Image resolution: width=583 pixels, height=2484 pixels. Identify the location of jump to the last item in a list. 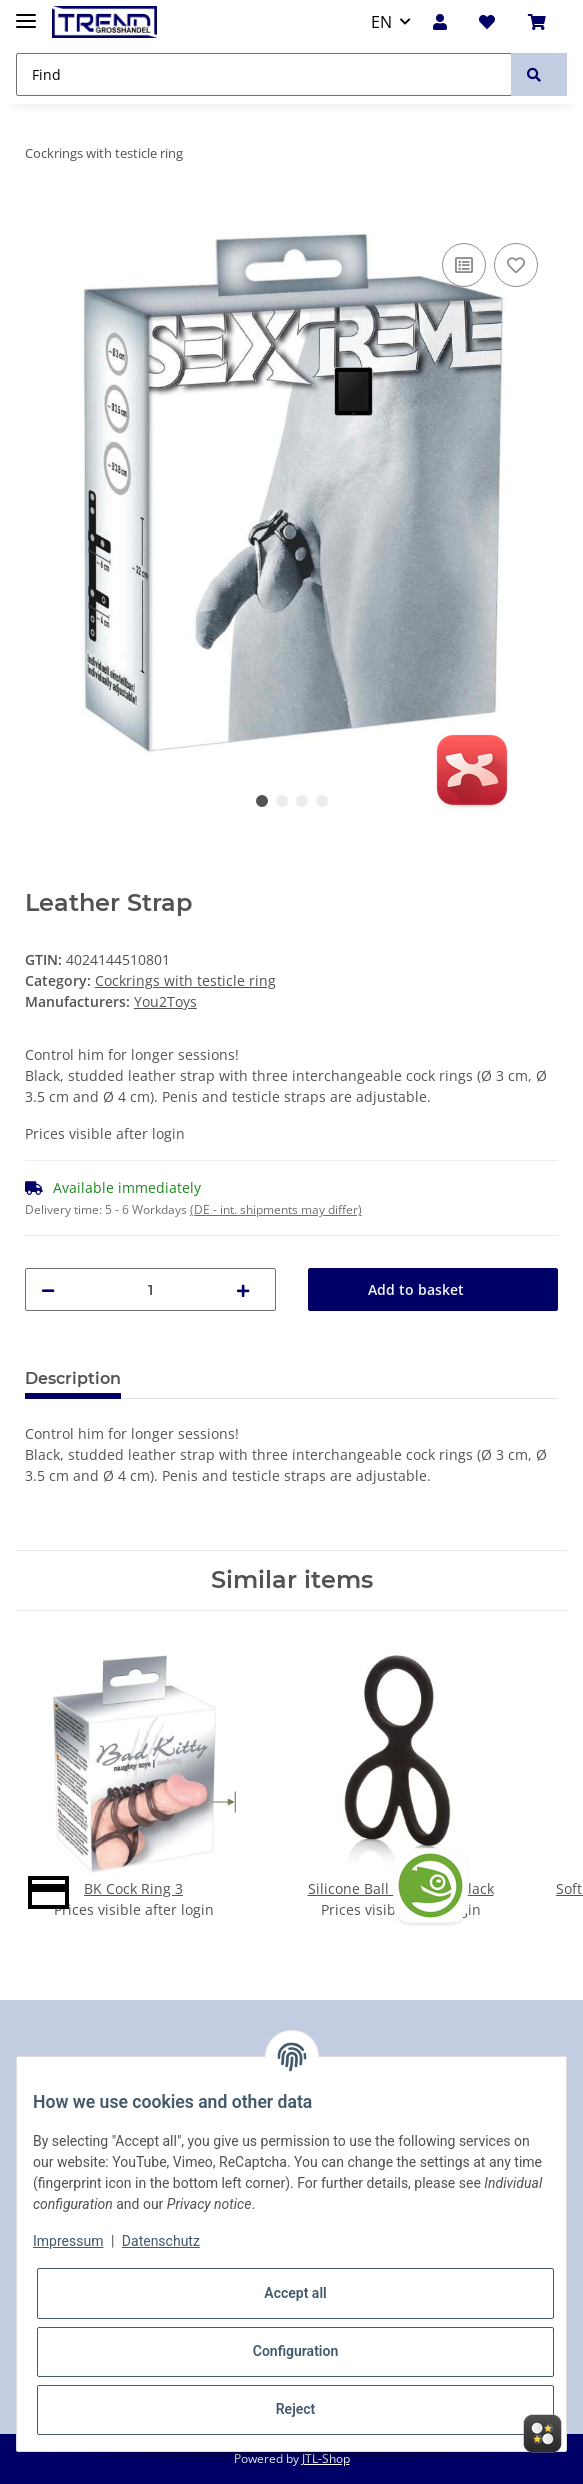
(223, 1802).